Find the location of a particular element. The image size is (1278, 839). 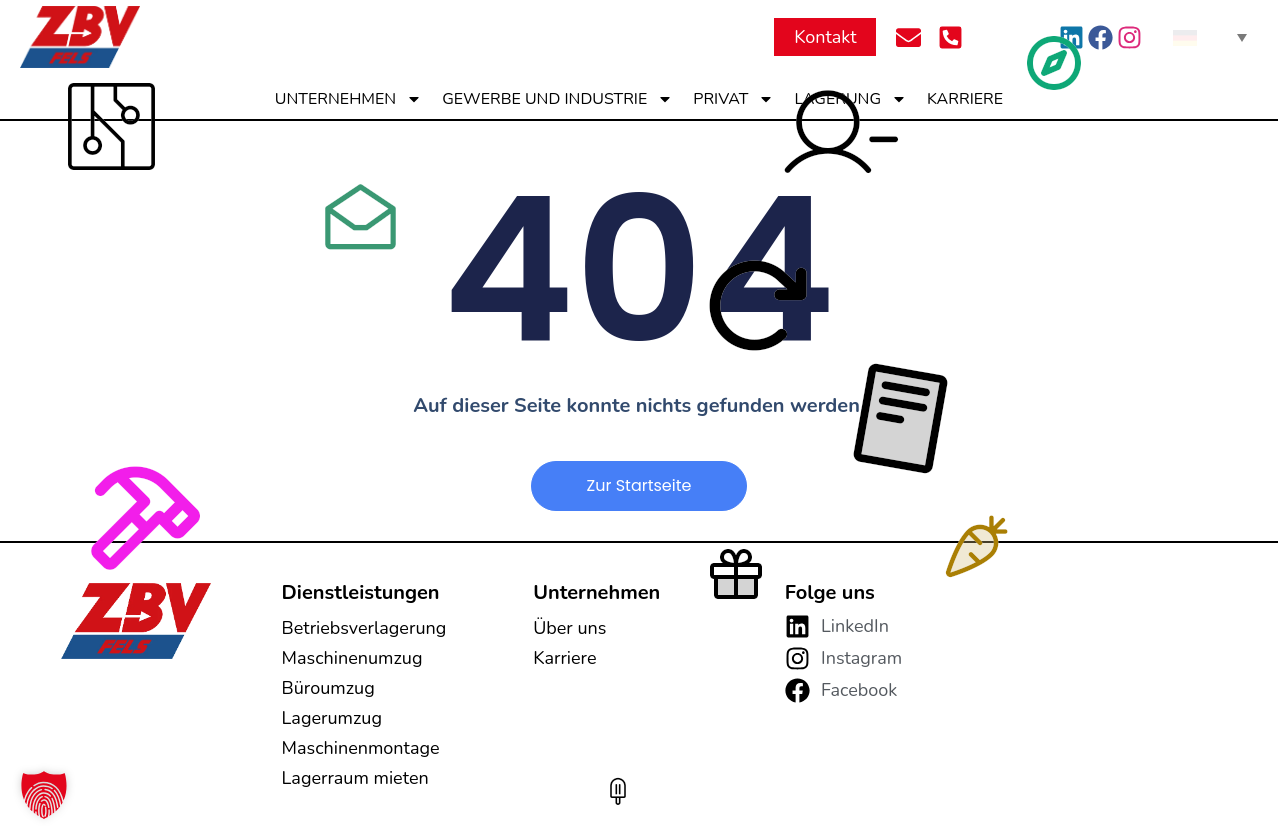

browse frozen treats or dessert options is located at coordinates (618, 791).